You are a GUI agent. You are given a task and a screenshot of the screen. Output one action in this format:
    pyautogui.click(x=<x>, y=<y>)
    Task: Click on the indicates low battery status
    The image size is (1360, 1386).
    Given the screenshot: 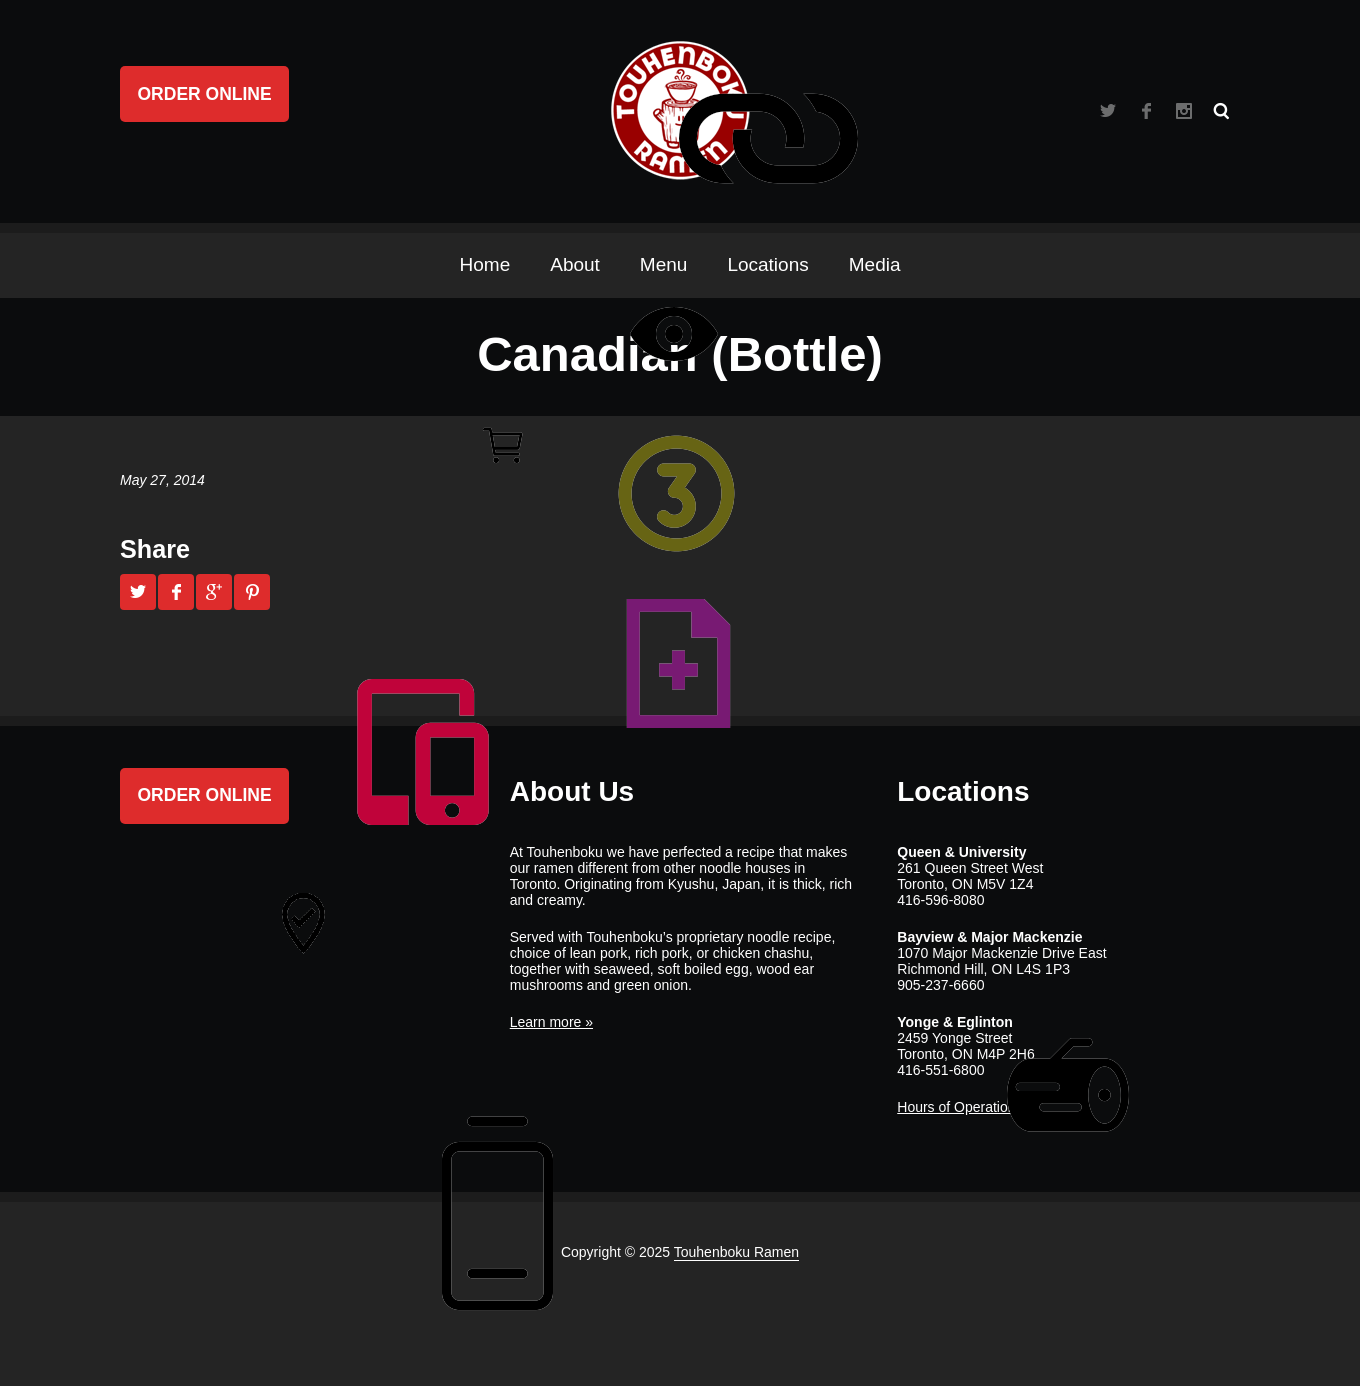 What is the action you would take?
    pyautogui.click(x=497, y=1216)
    